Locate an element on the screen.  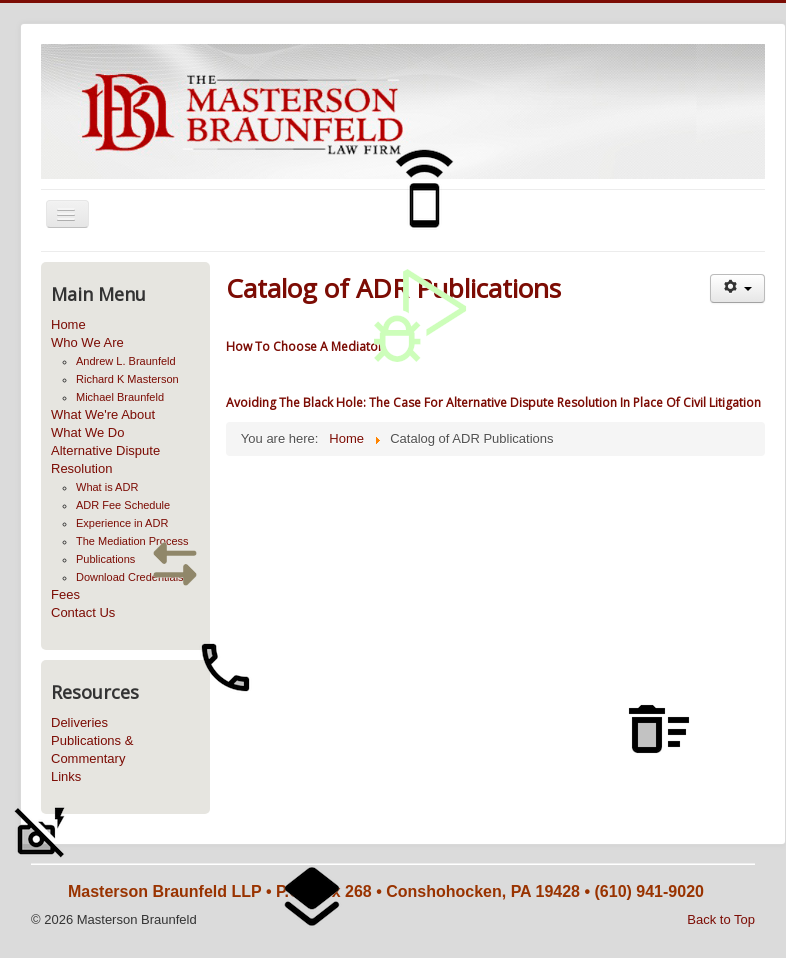
toggle map layers or overlays is located at coordinates (312, 898).